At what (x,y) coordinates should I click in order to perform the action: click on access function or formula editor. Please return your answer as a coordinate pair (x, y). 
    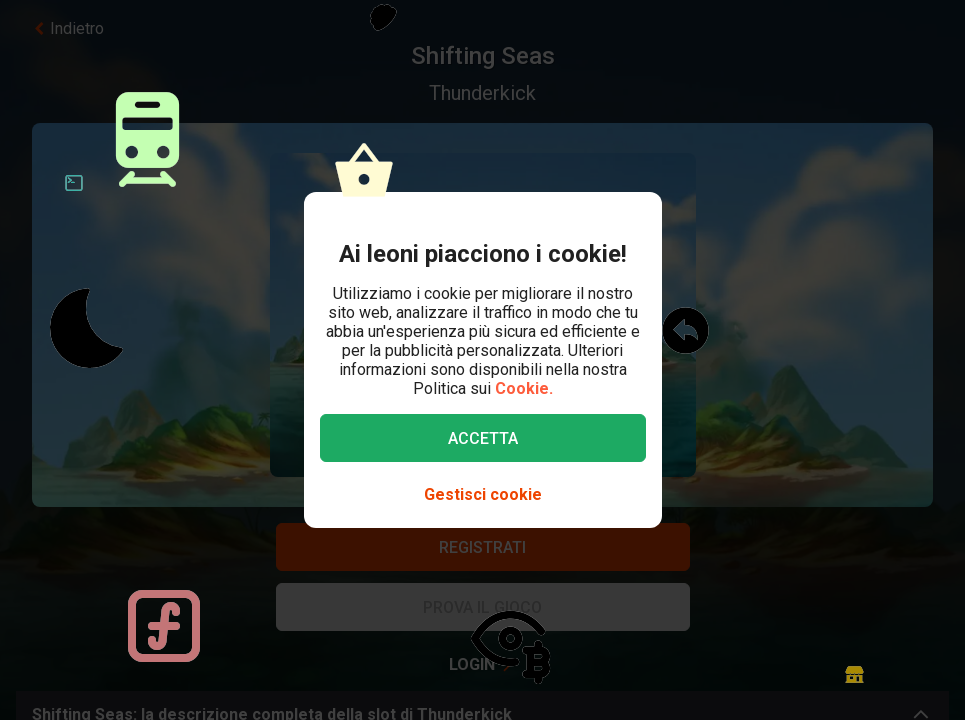
    Looking at the image, I should click on (164, 626).